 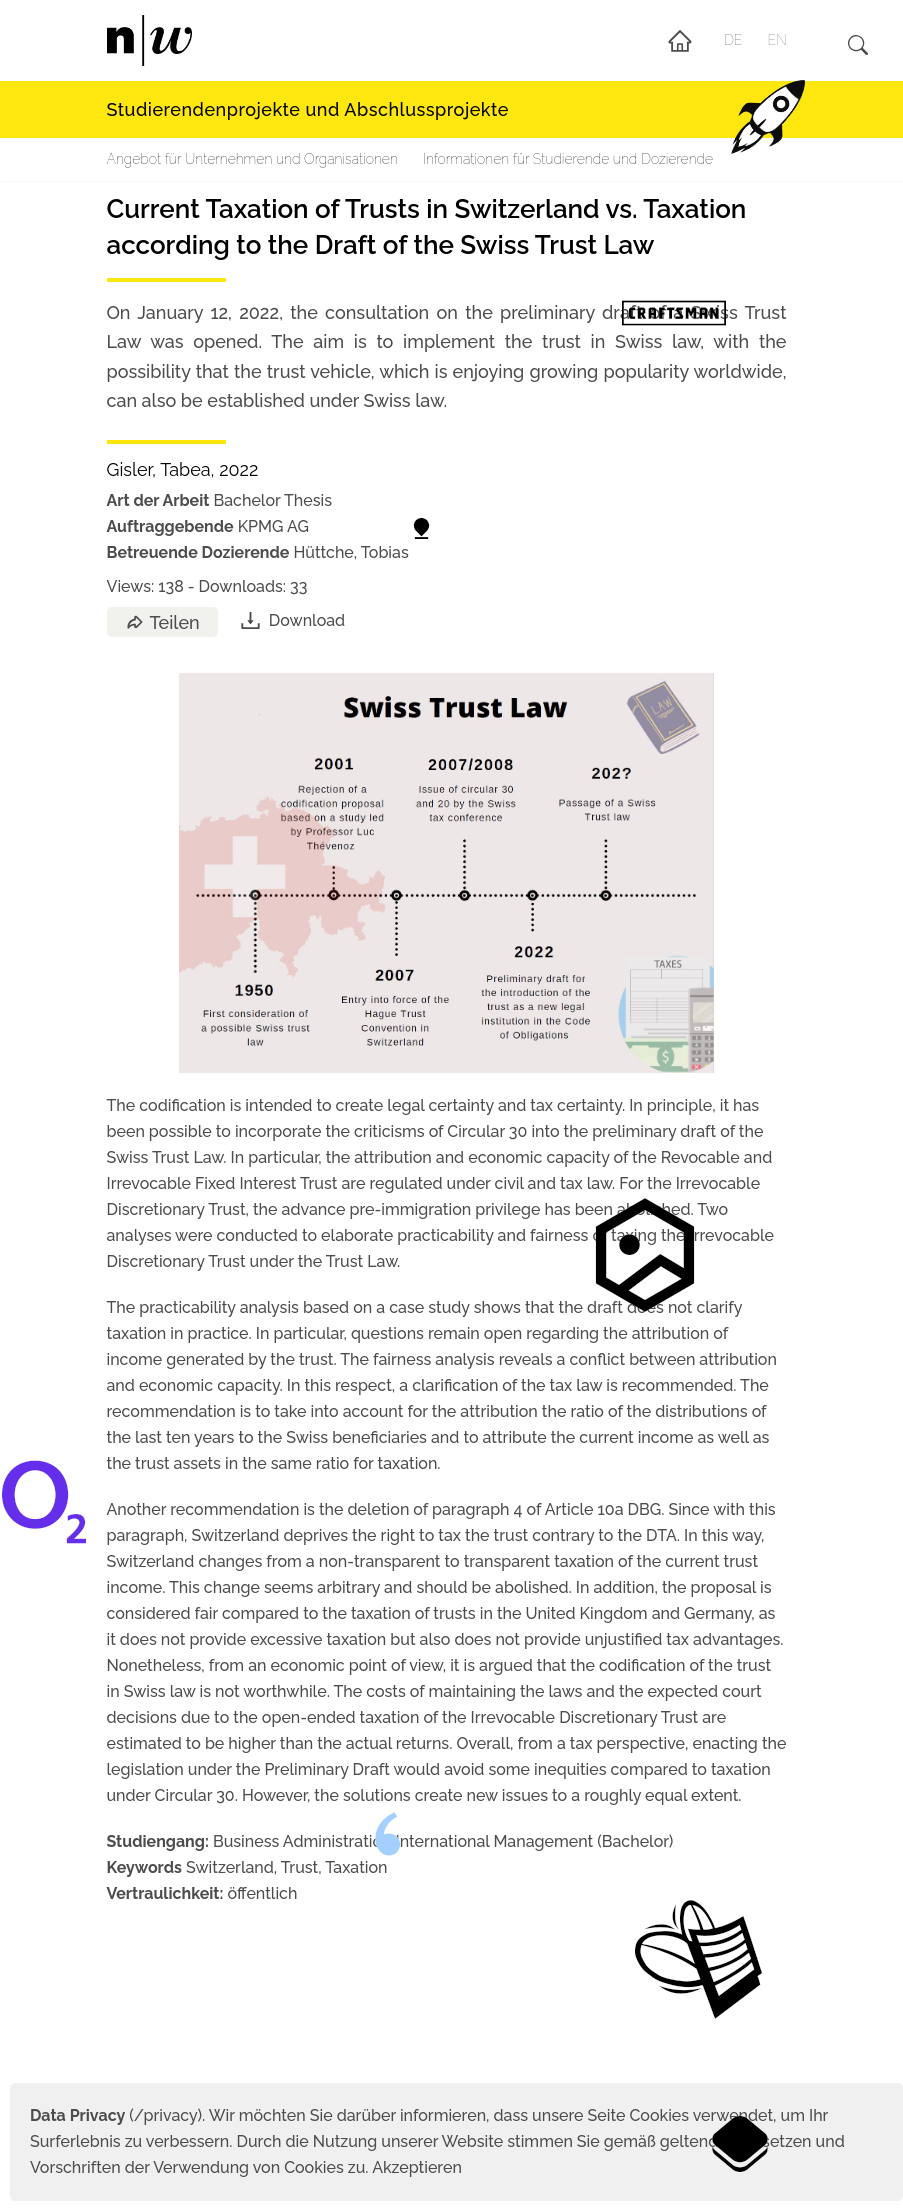 I want to click on mark a location on the map, so click(x=421, y=527).